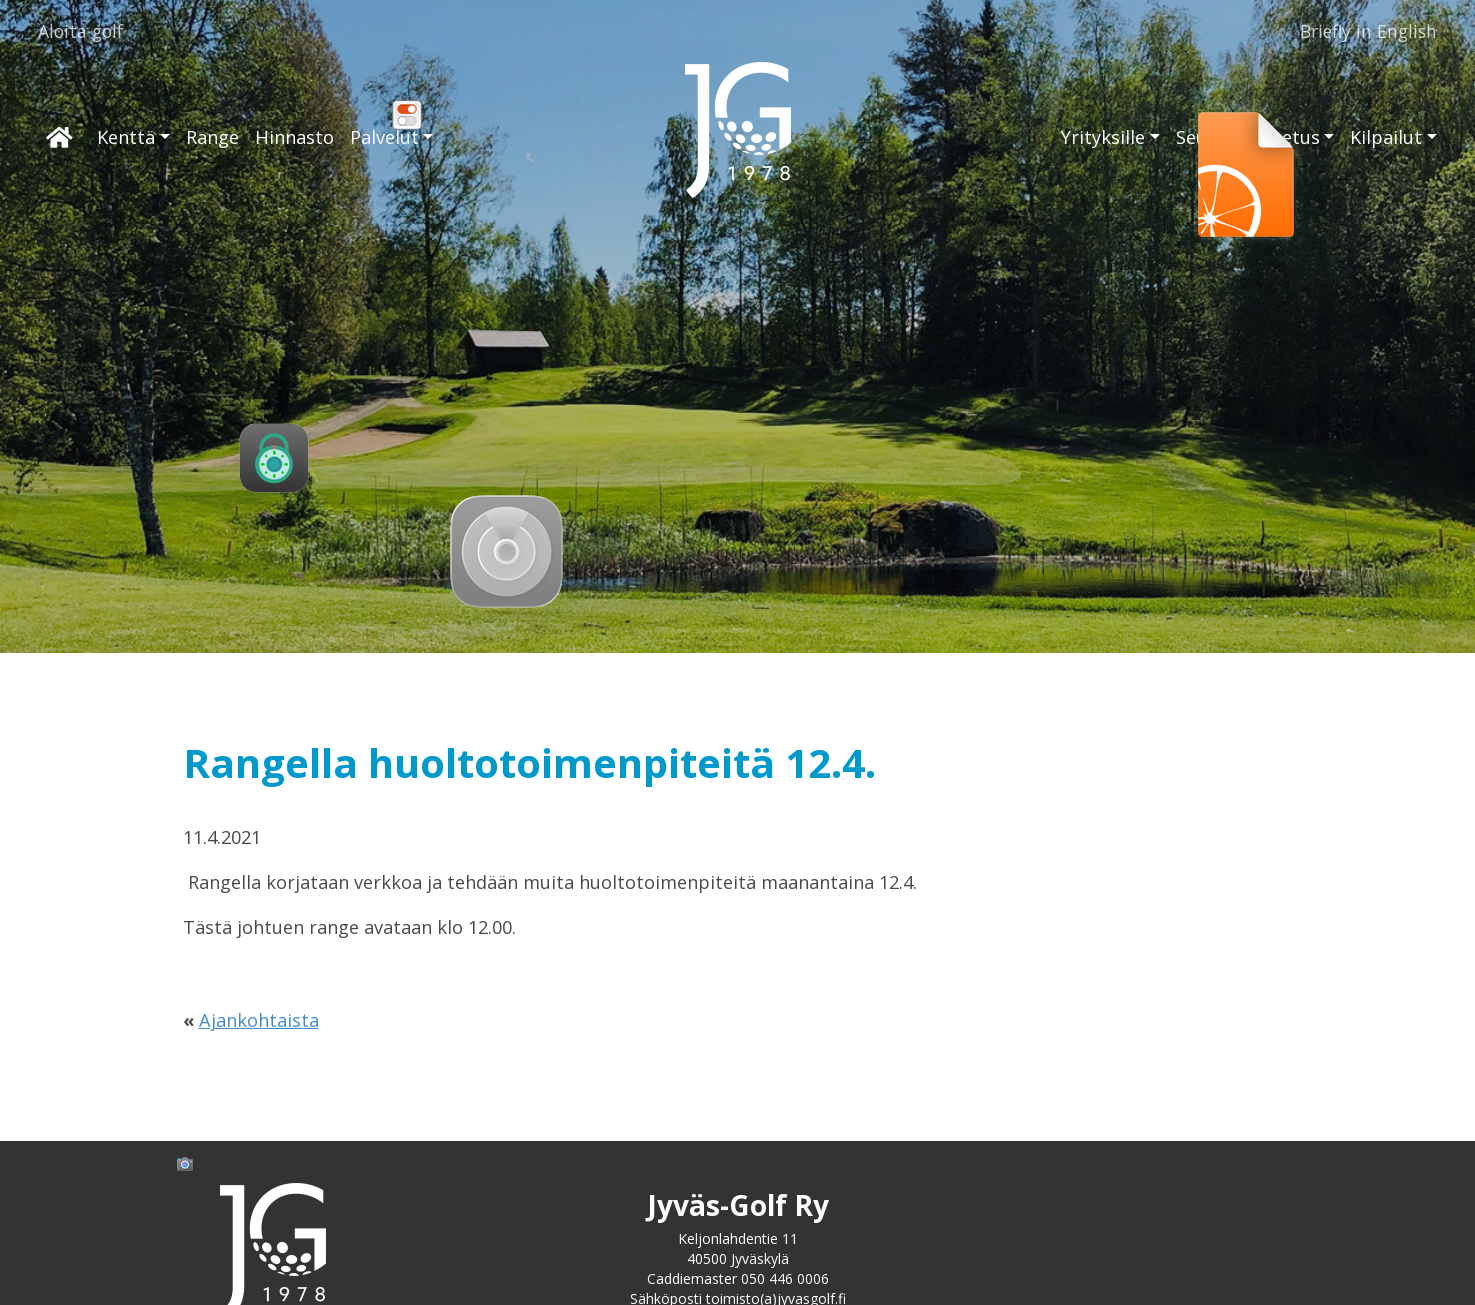 This screenshot has width=1475, height=1305. Describe the element at coordinates (1246, 177) in the screenshot. I see `a clementine music player file` at that location.